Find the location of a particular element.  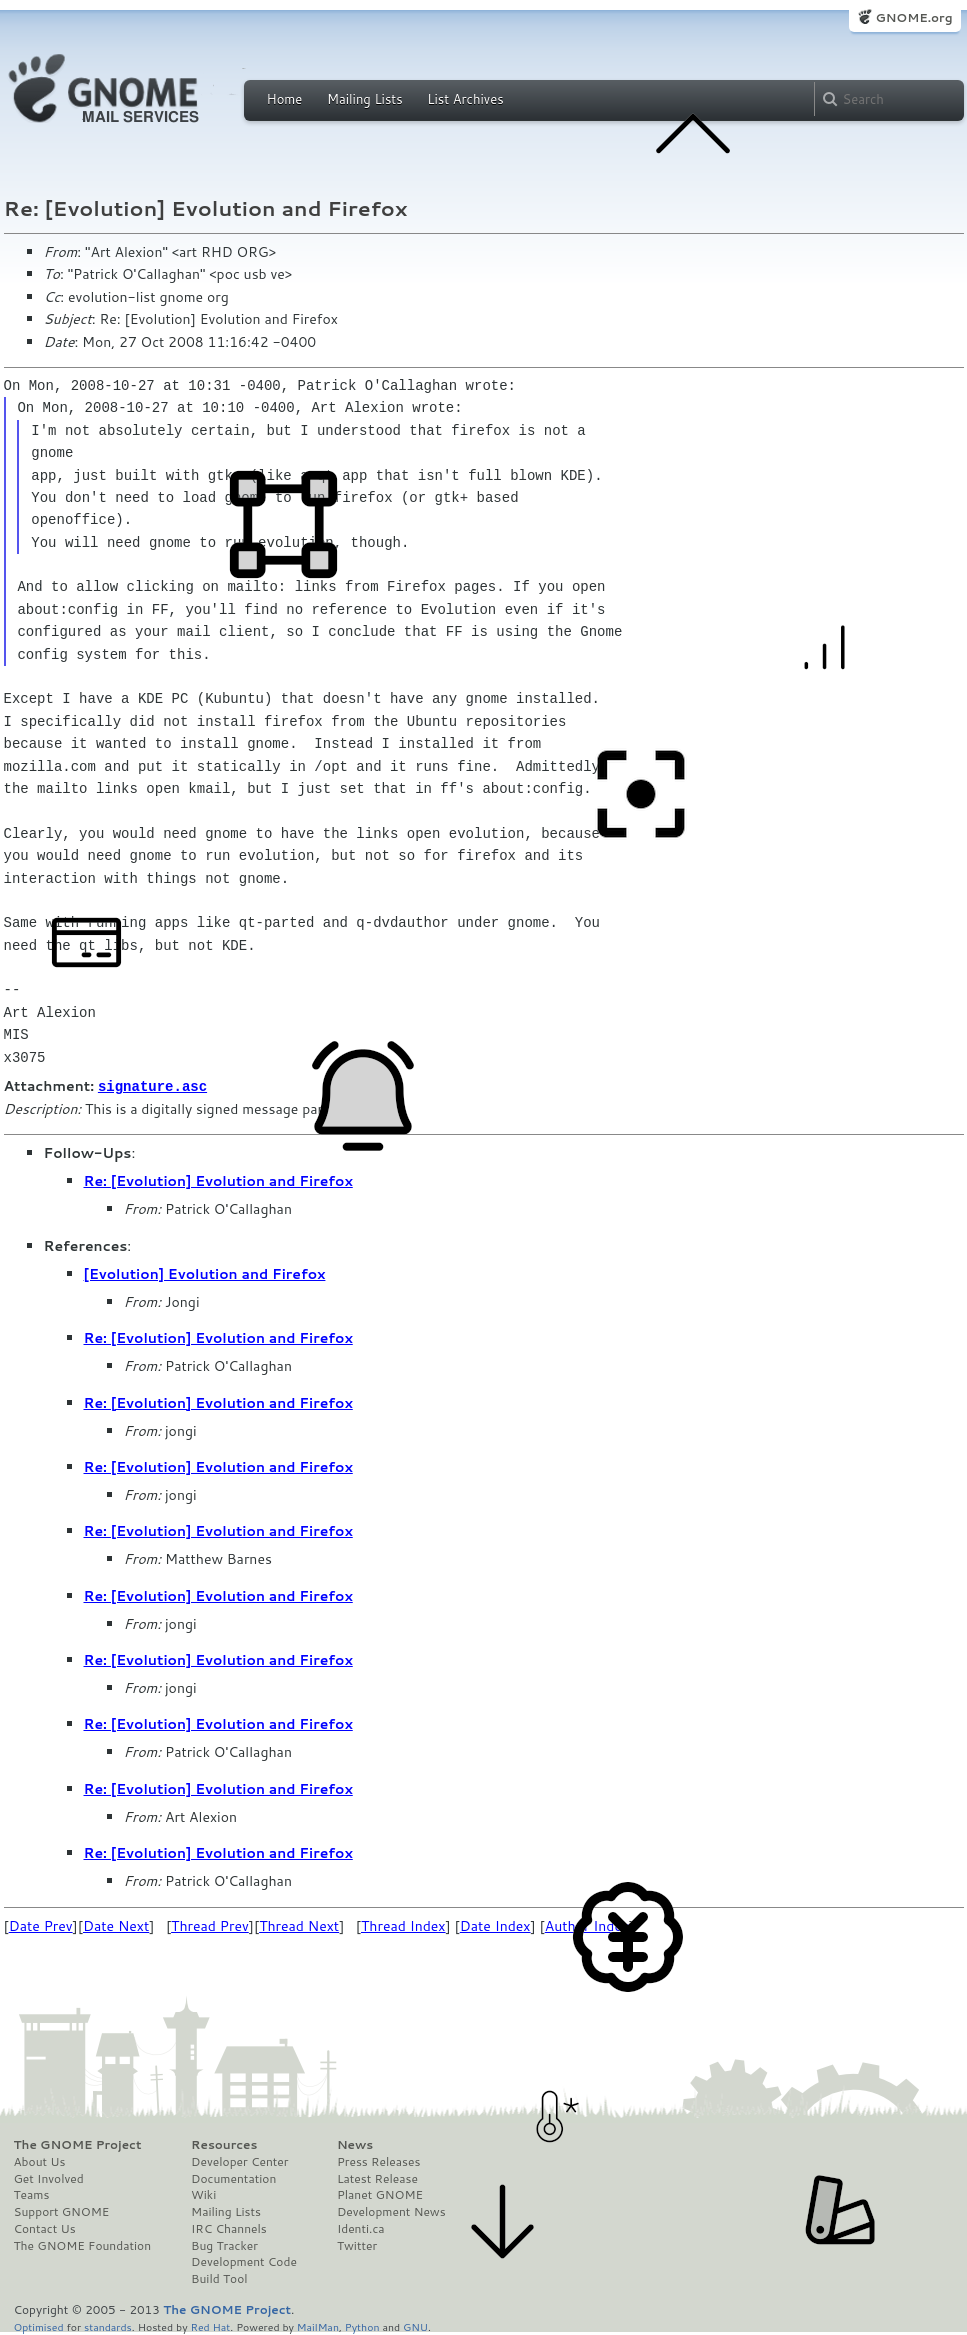

collapse an expanded section is located at coordinates (693, 137).